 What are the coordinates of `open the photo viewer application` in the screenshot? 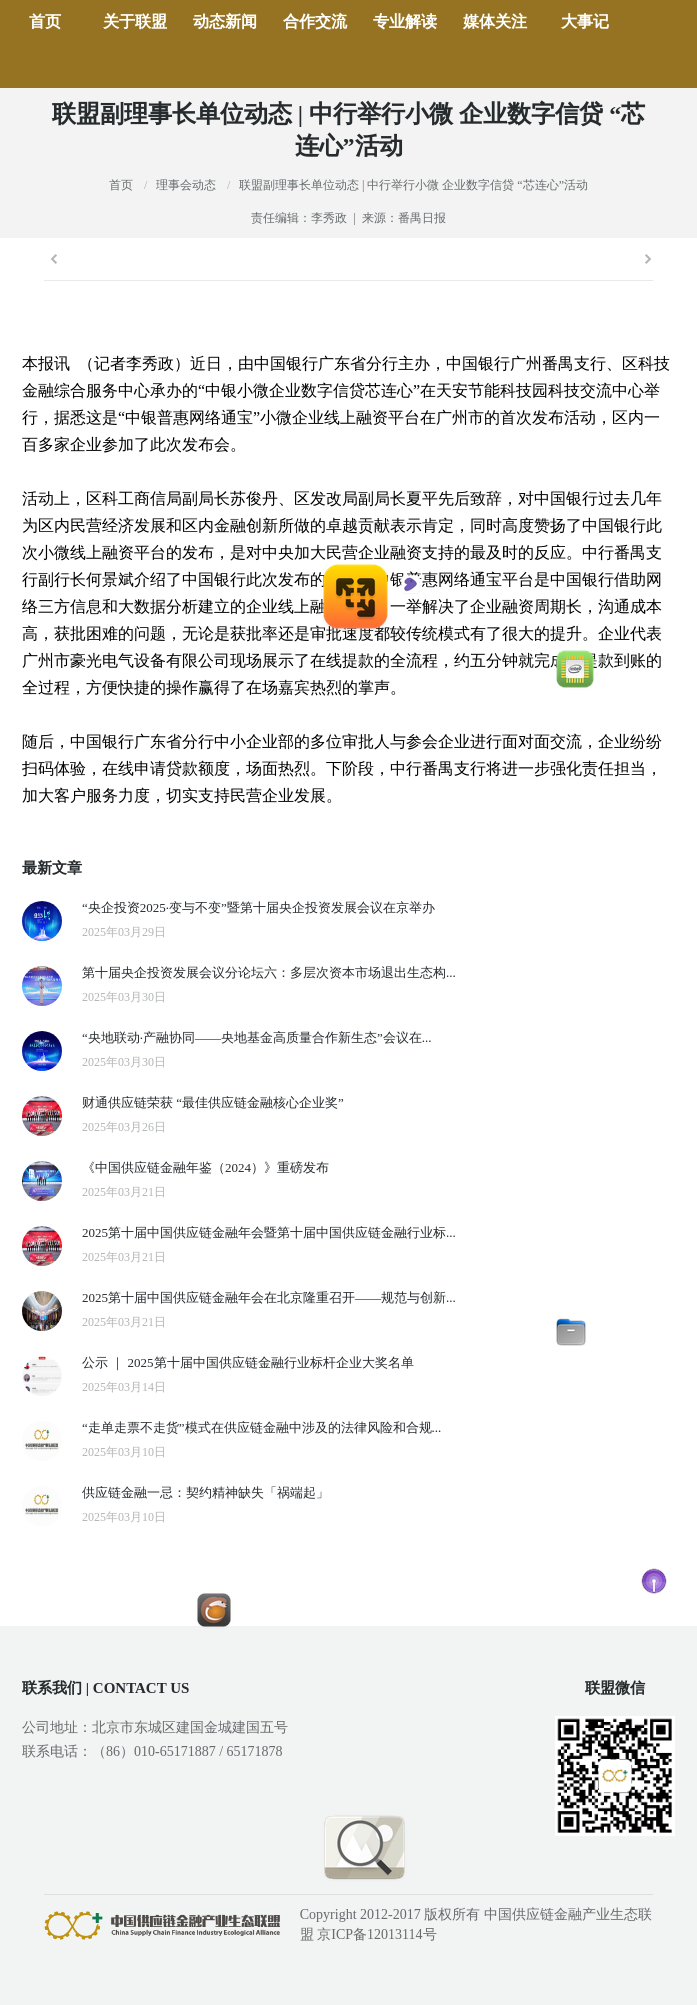 It's located at (364, 1847).